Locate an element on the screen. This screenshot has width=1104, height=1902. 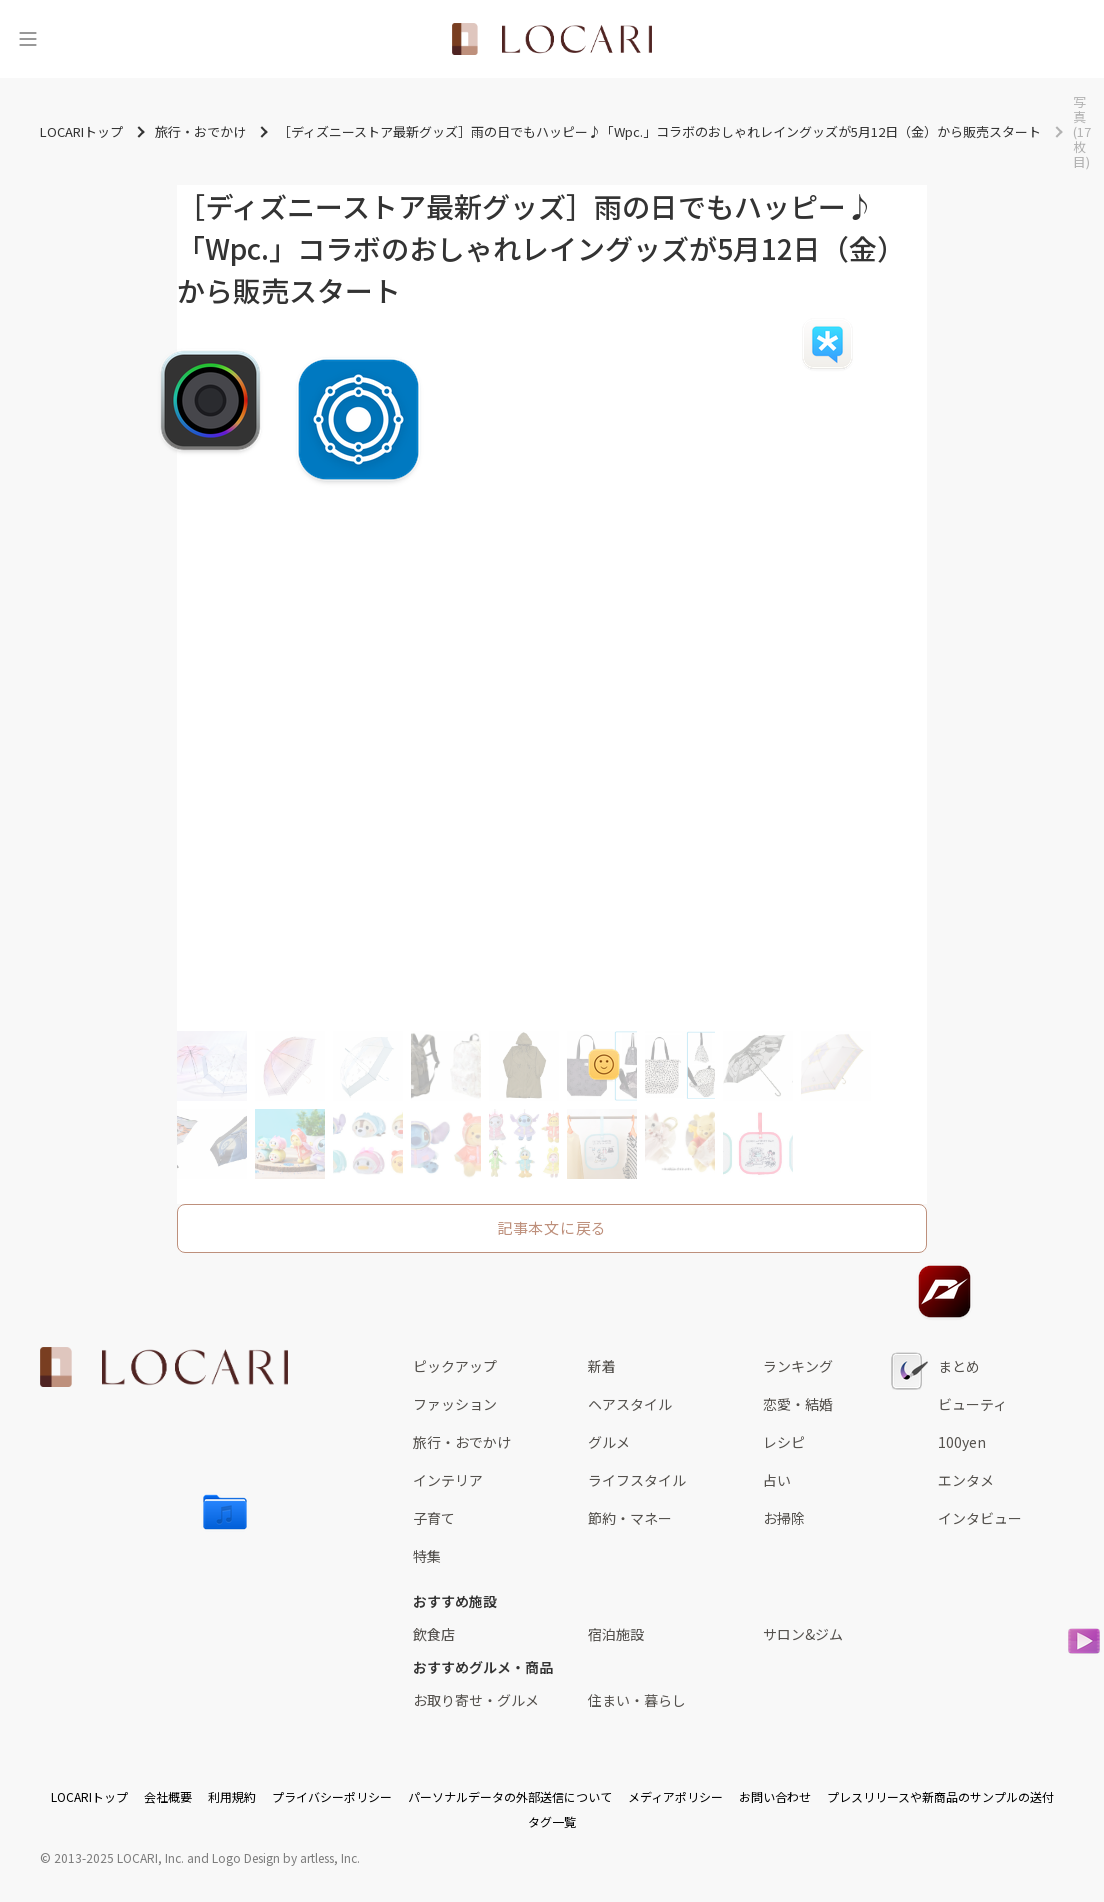
open your music files folder is located at coordinates (225, 1512).